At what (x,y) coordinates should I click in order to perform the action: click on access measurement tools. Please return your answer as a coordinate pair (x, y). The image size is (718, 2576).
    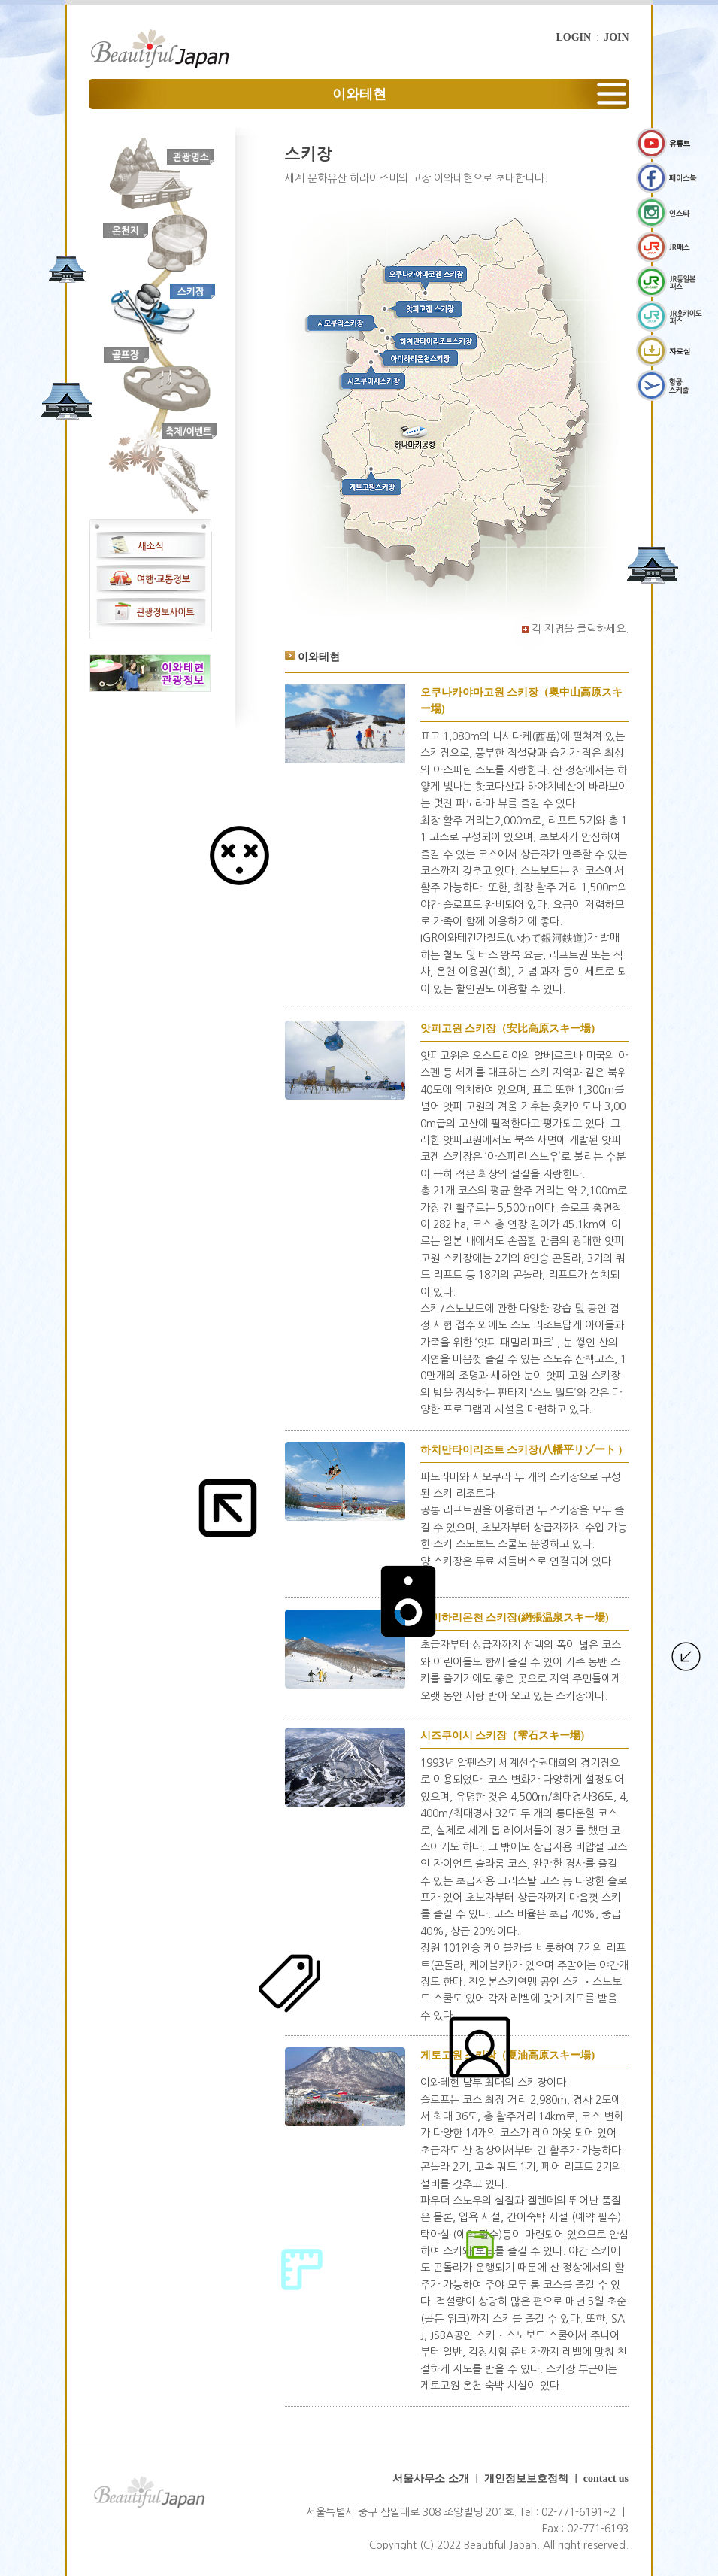
    Looking at the image, I should click on (301, 2269).